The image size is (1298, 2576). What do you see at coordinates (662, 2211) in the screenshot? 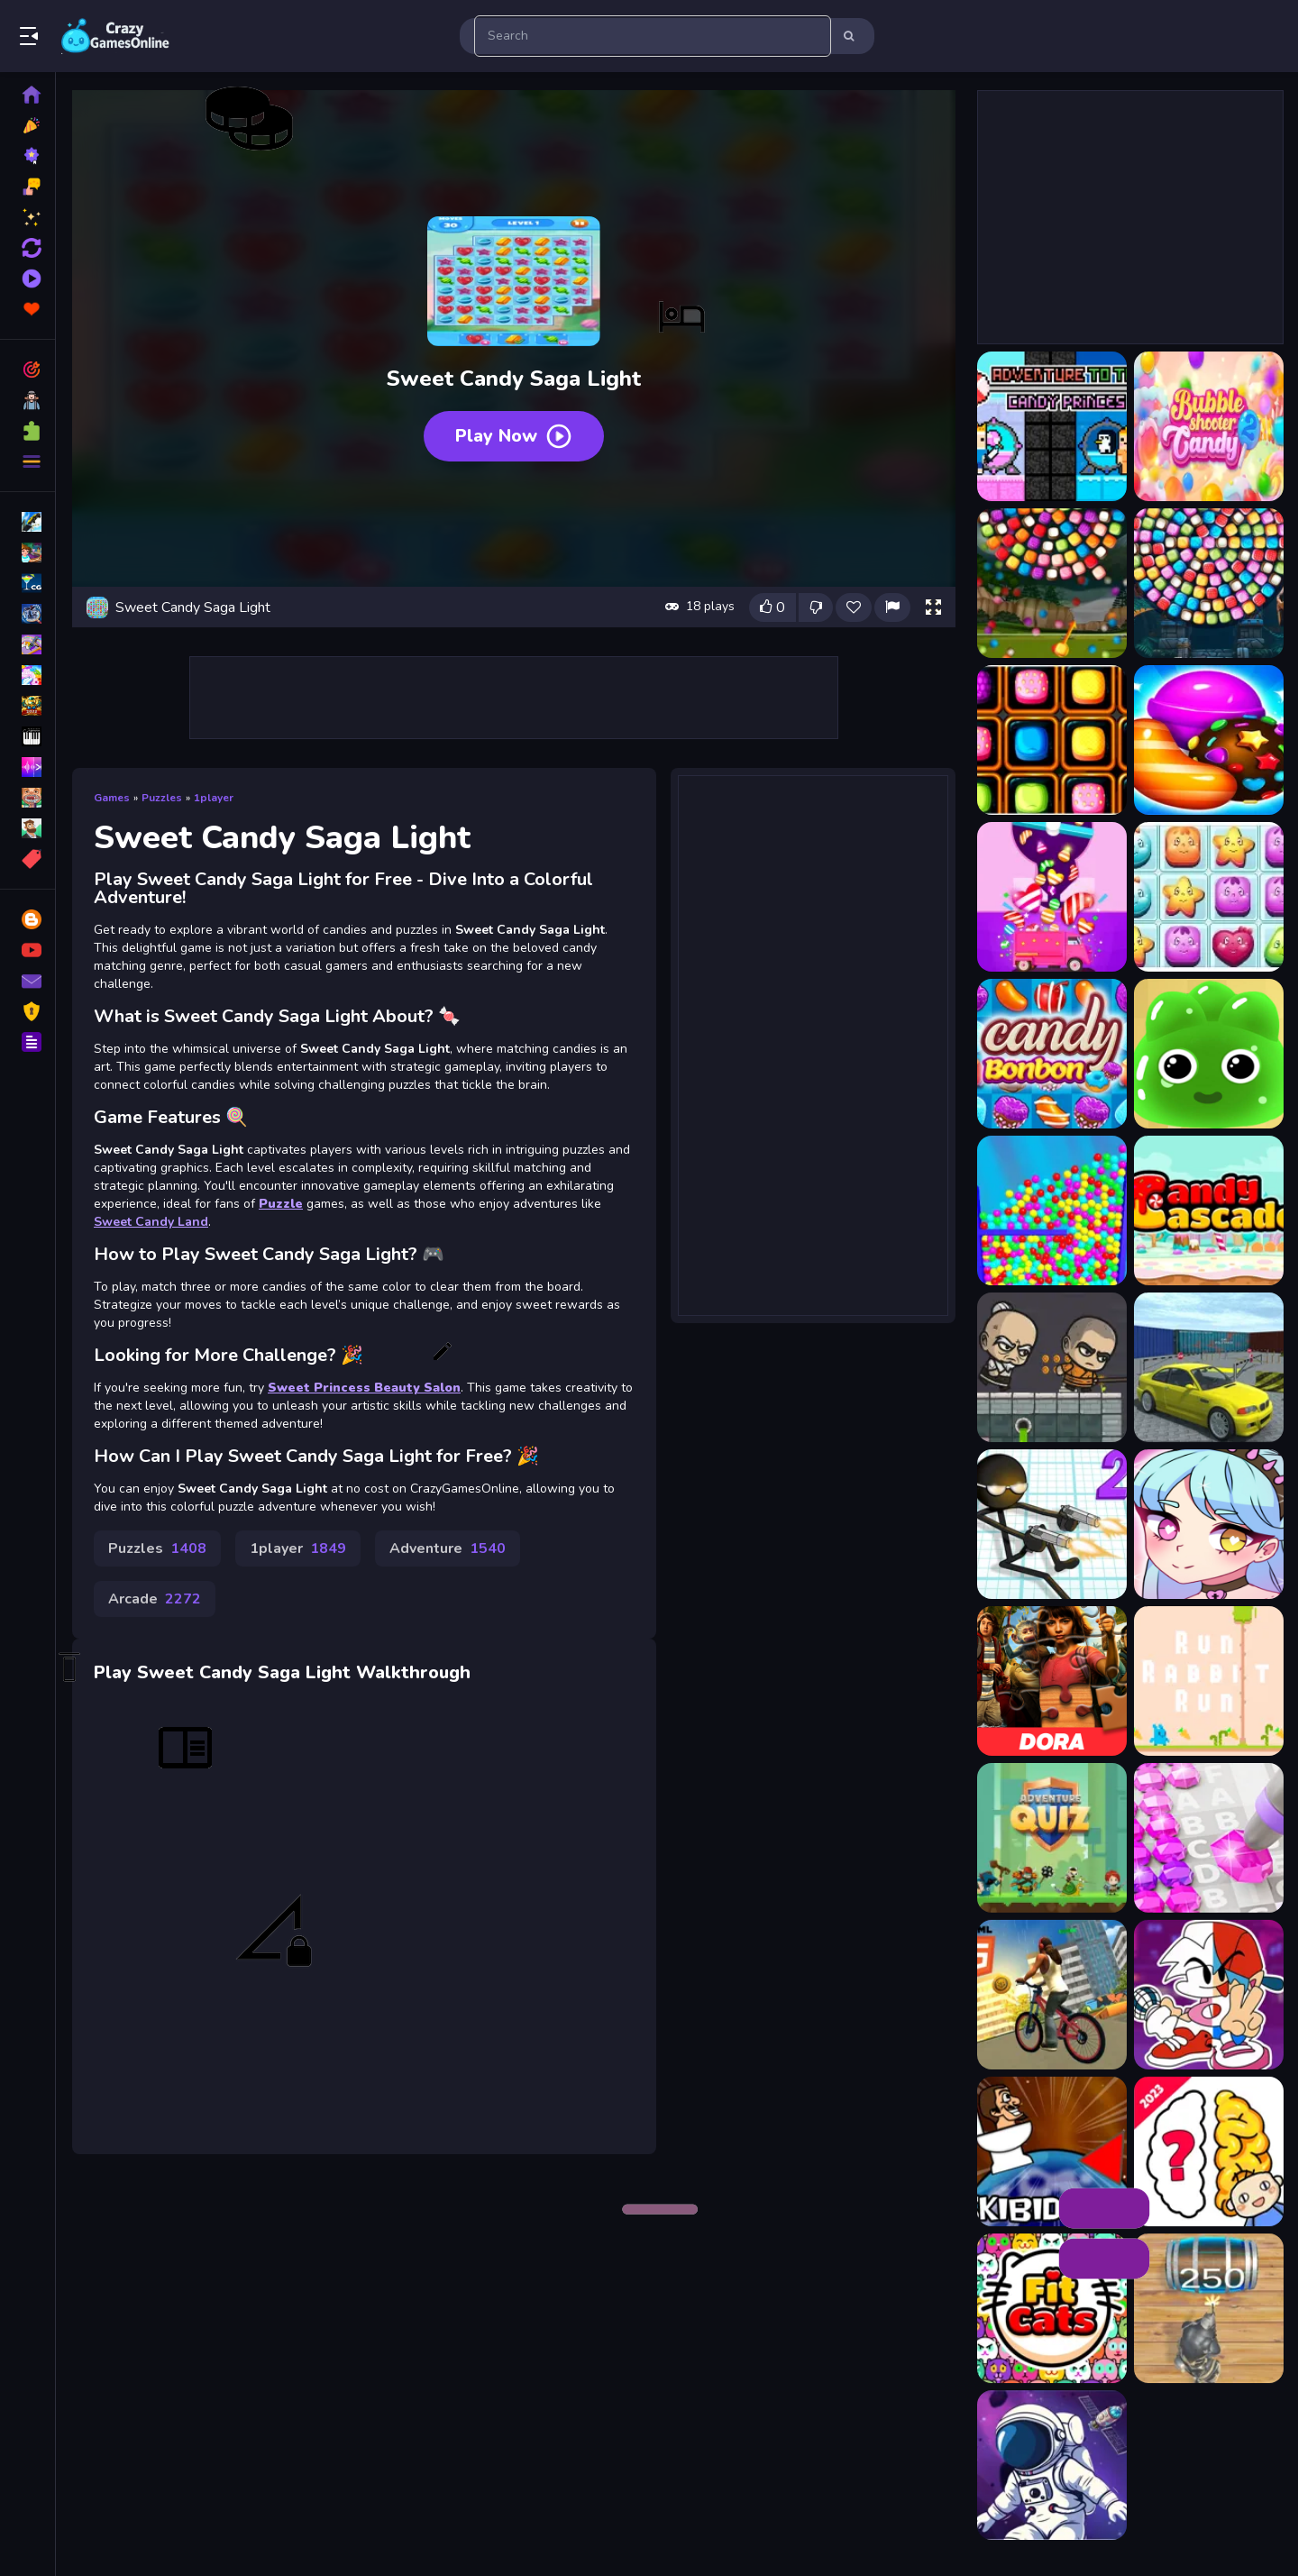
I see `collapse or minimize a section` at bounding box center [662, 2211].